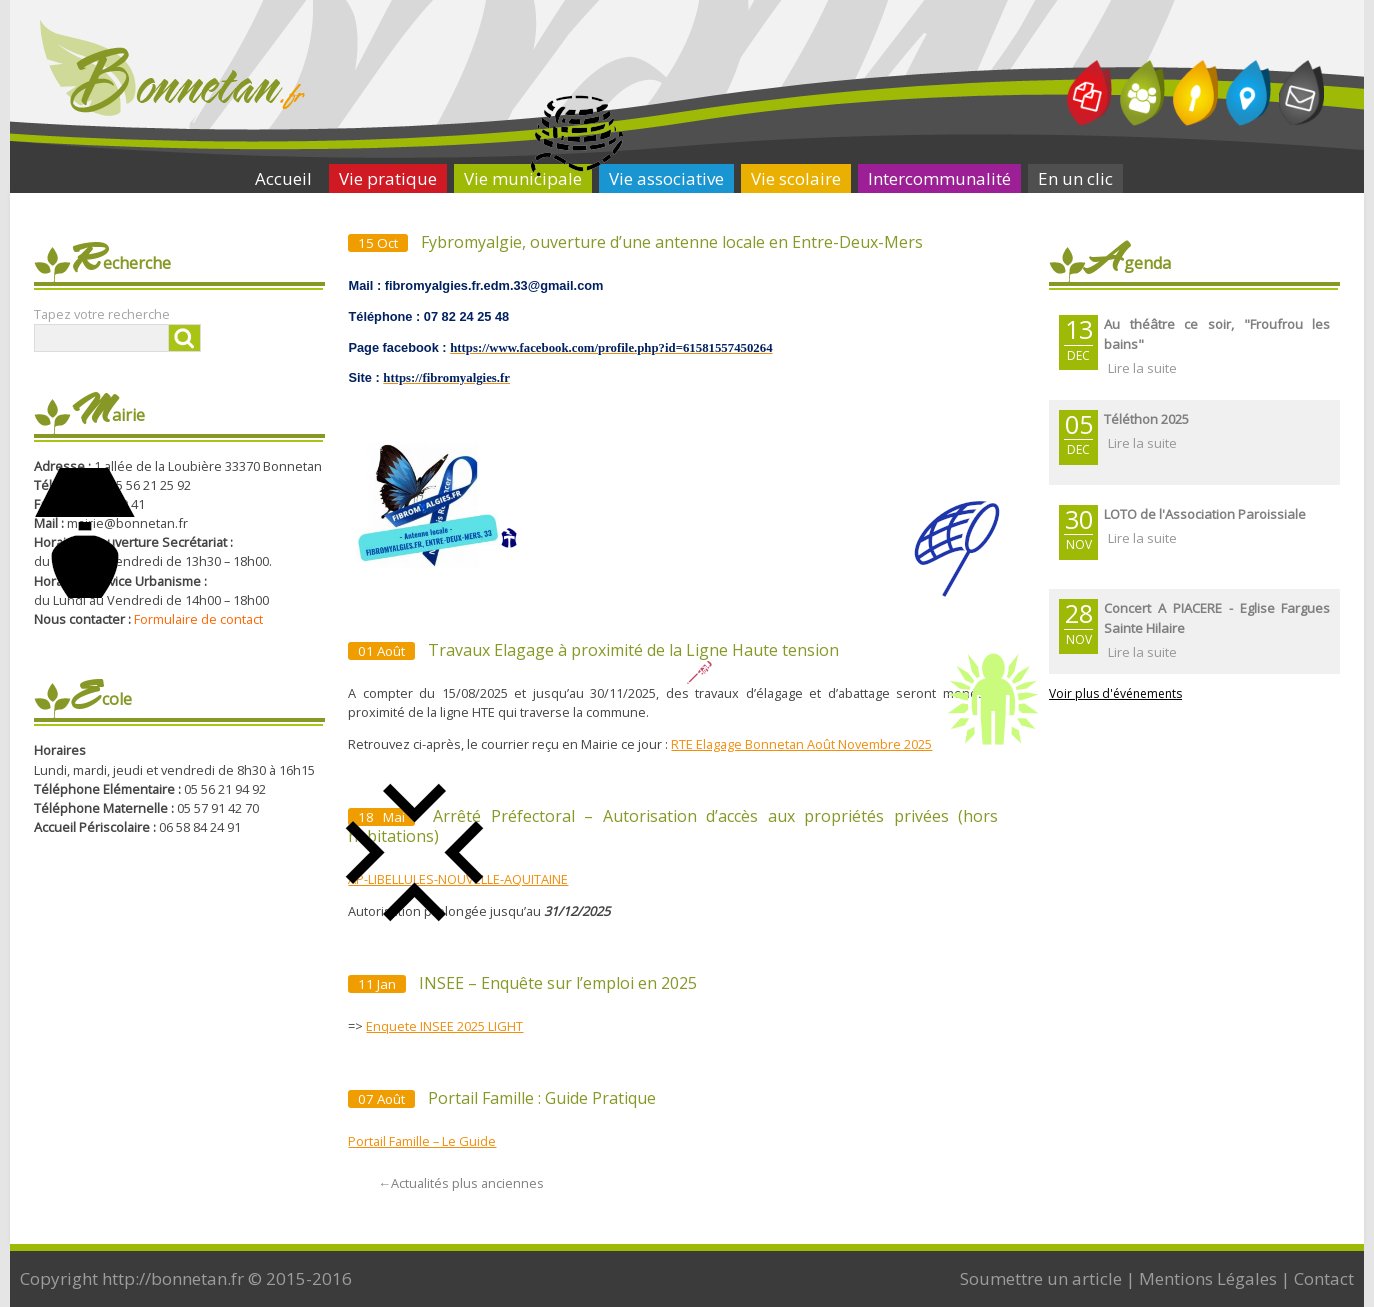  I want to click on catch bugs or insects in a game, so click(957, 549).